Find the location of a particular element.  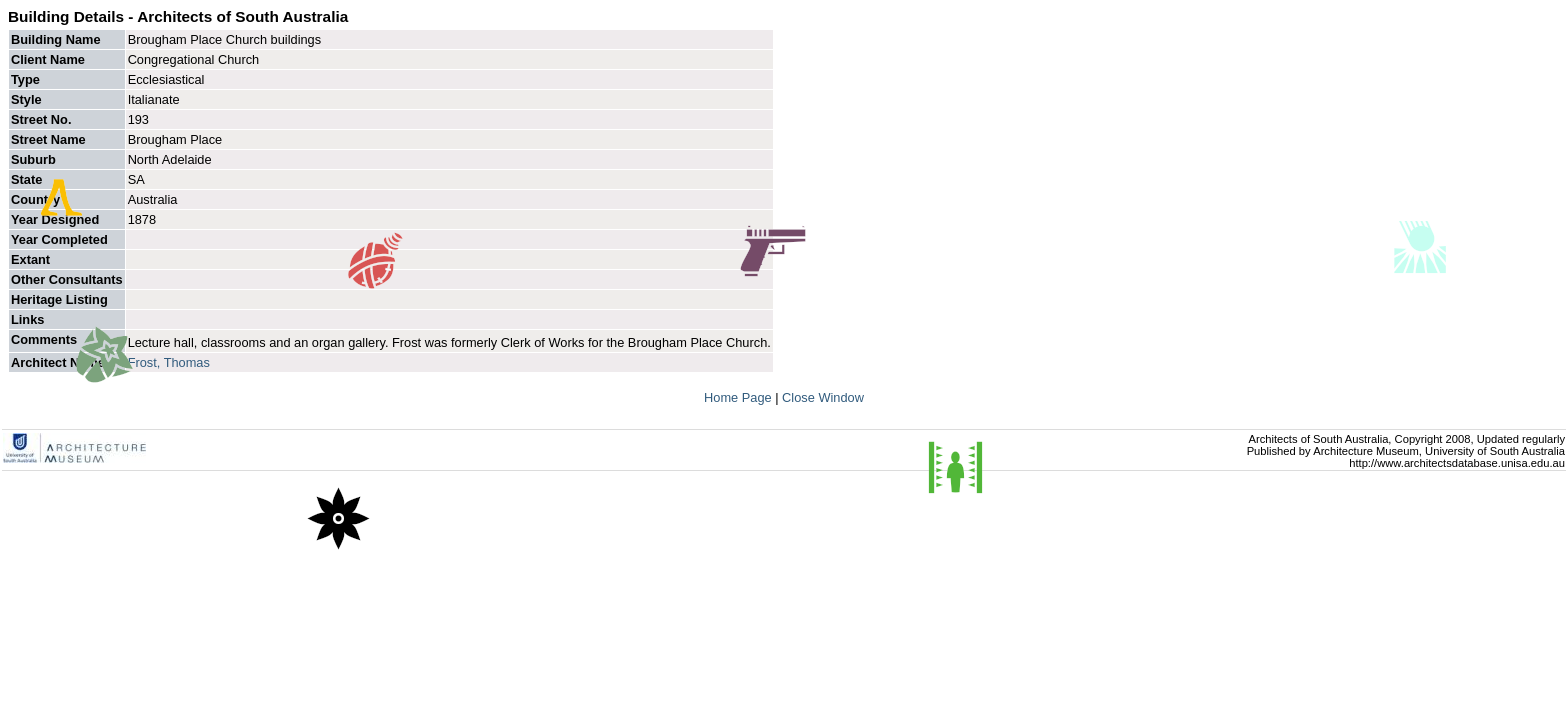

indicates a trap or hazard zone in a game is located at coordinates (955, 466).